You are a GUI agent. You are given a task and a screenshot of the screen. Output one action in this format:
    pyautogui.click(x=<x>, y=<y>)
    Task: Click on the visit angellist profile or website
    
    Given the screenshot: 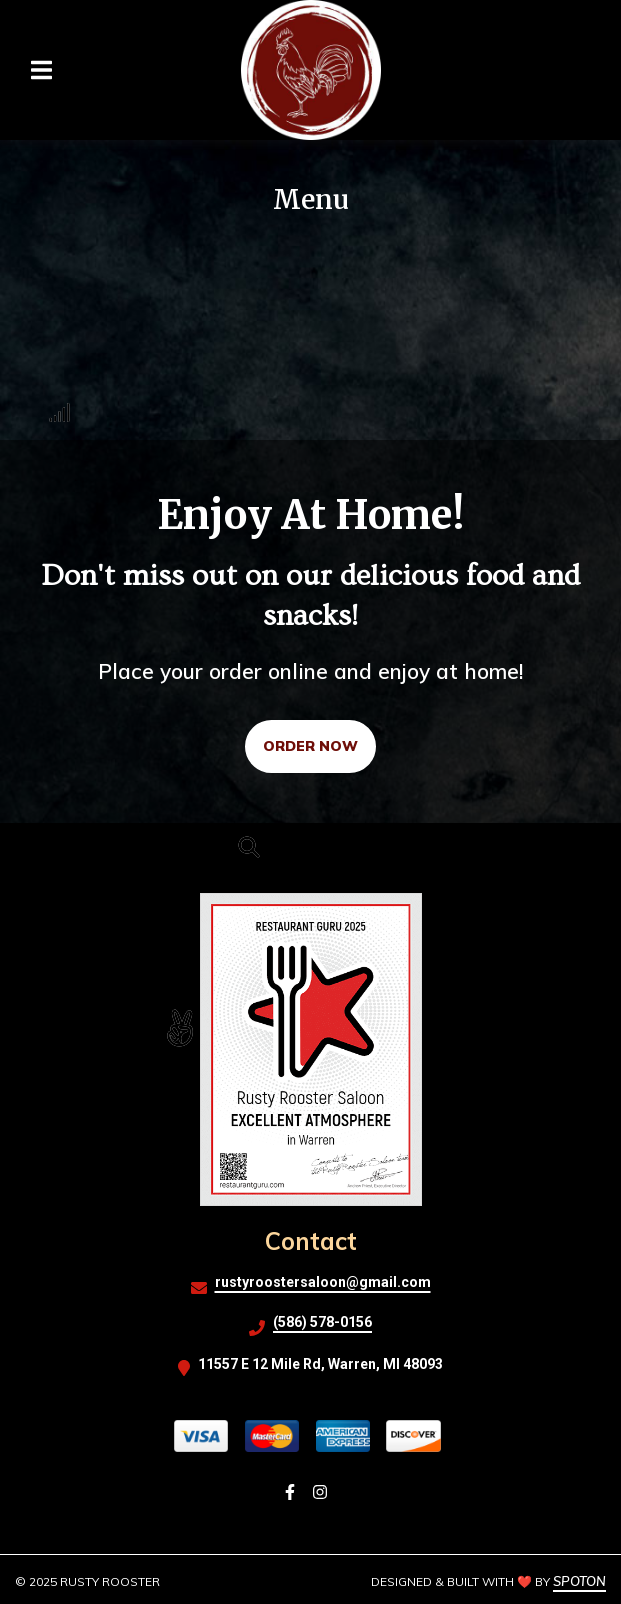 What is the action you would take?
    pyautogui.click(x=180, y=1028)
    